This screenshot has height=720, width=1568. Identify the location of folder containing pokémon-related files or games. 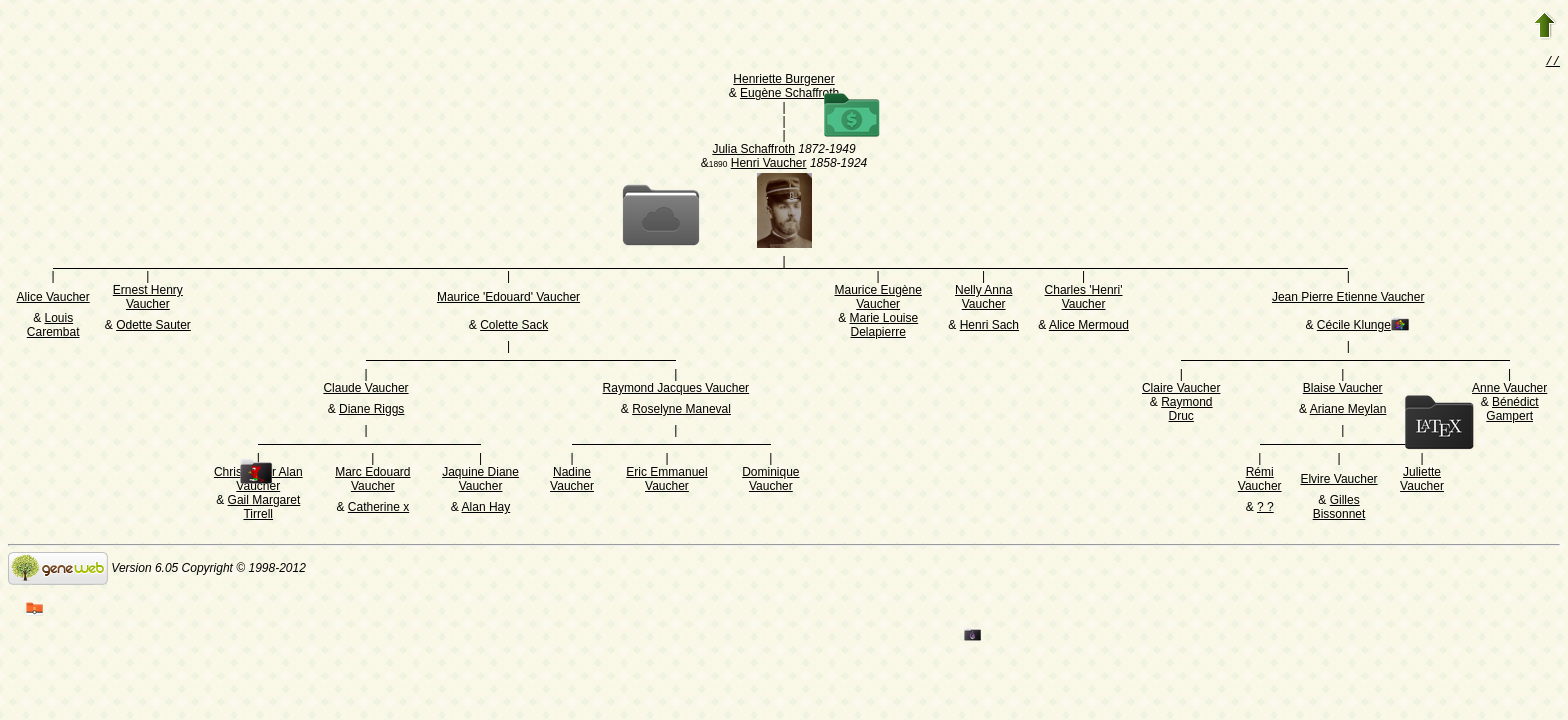
(34, 609).